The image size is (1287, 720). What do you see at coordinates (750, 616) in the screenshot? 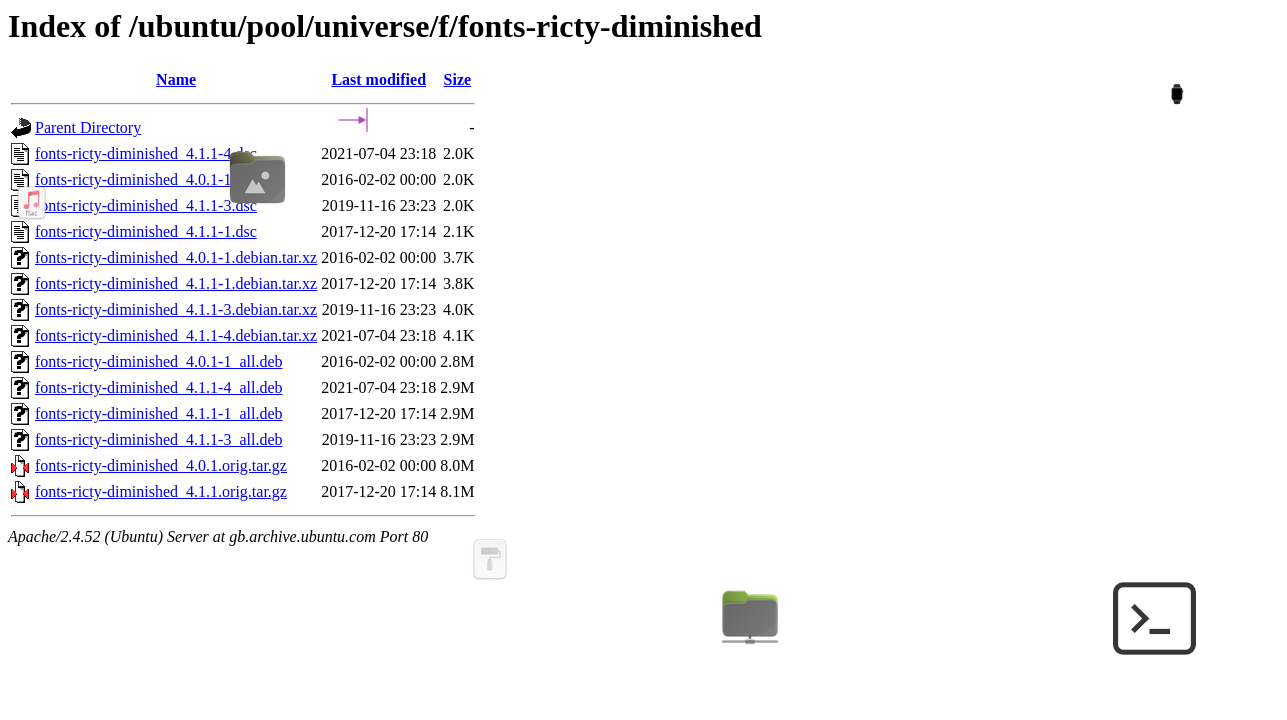
I see `access files stored on a remote server` at bounding box center [750, 616].